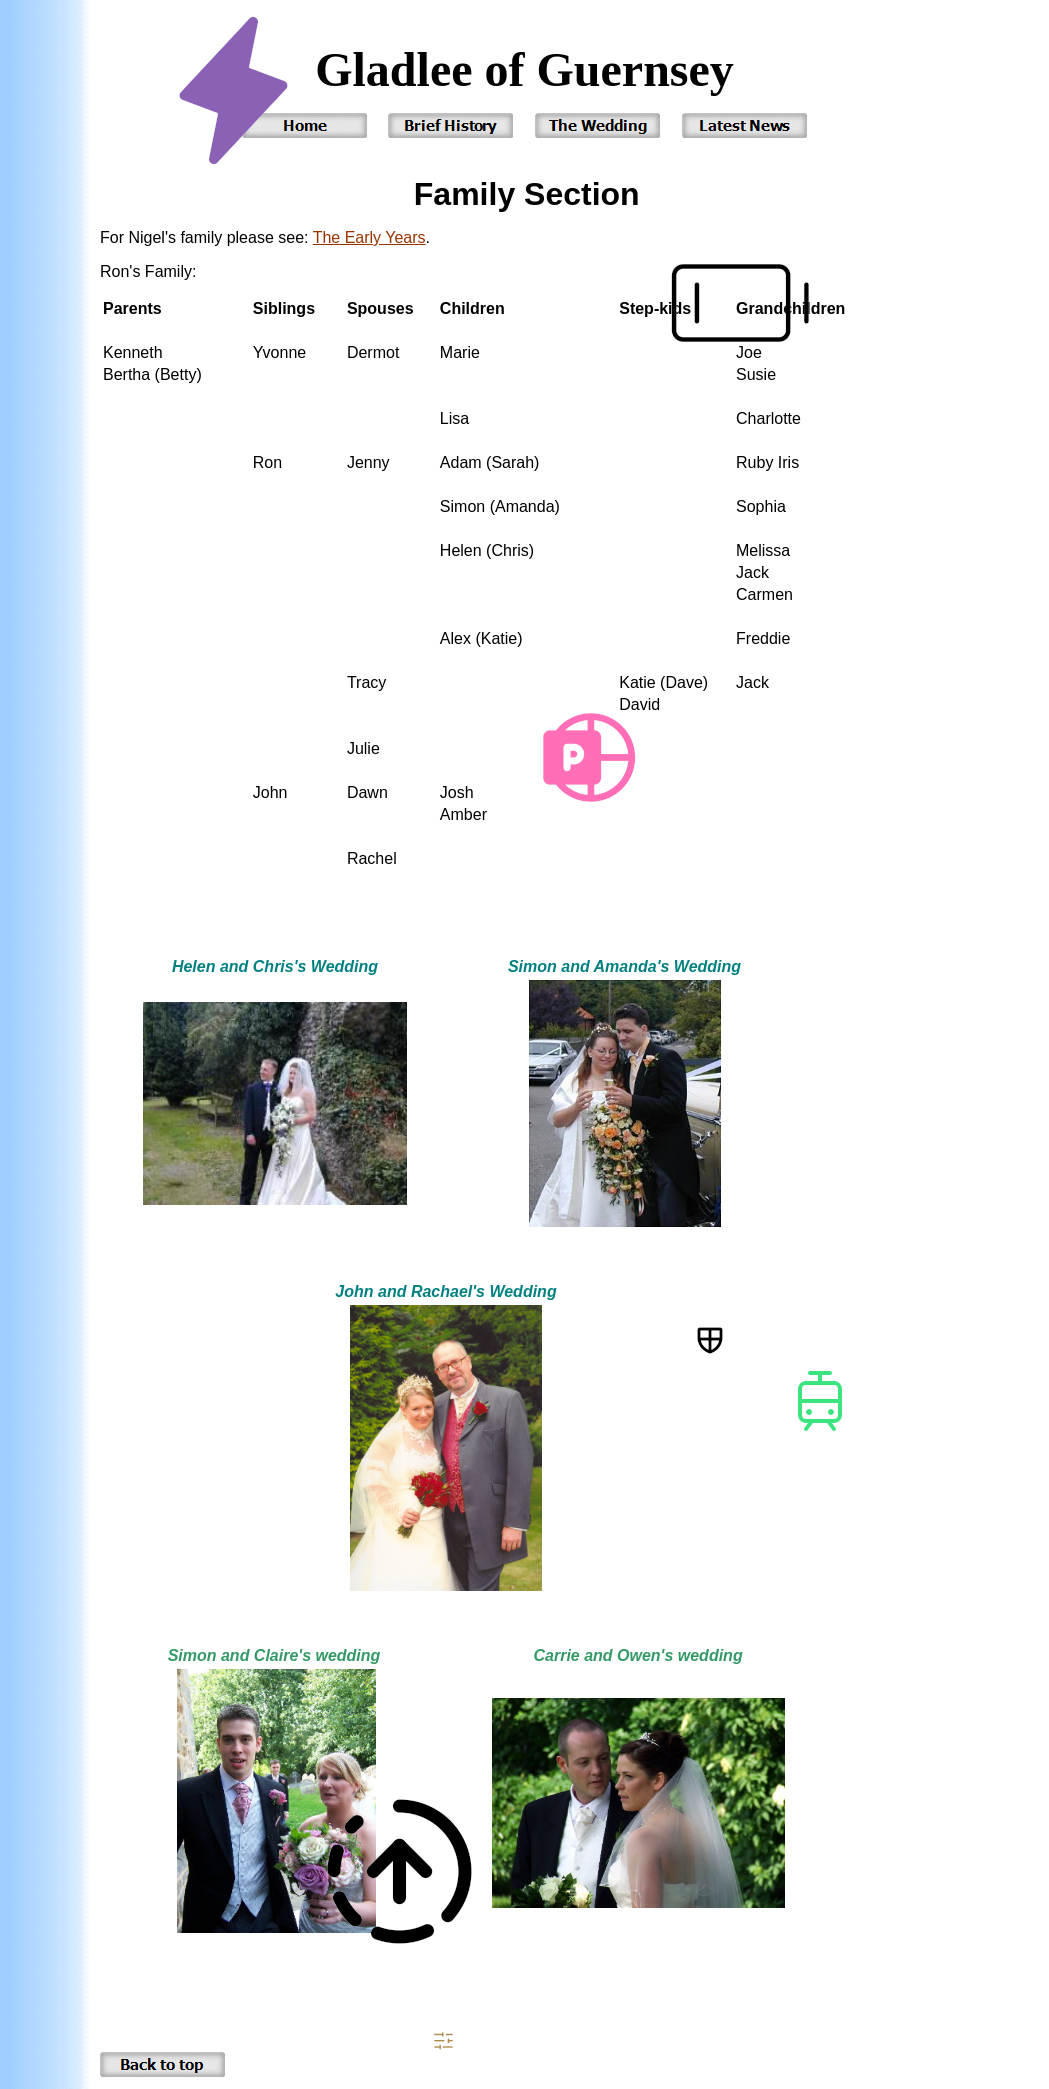  I want to click on indicates low battery status, so click(738, 303).